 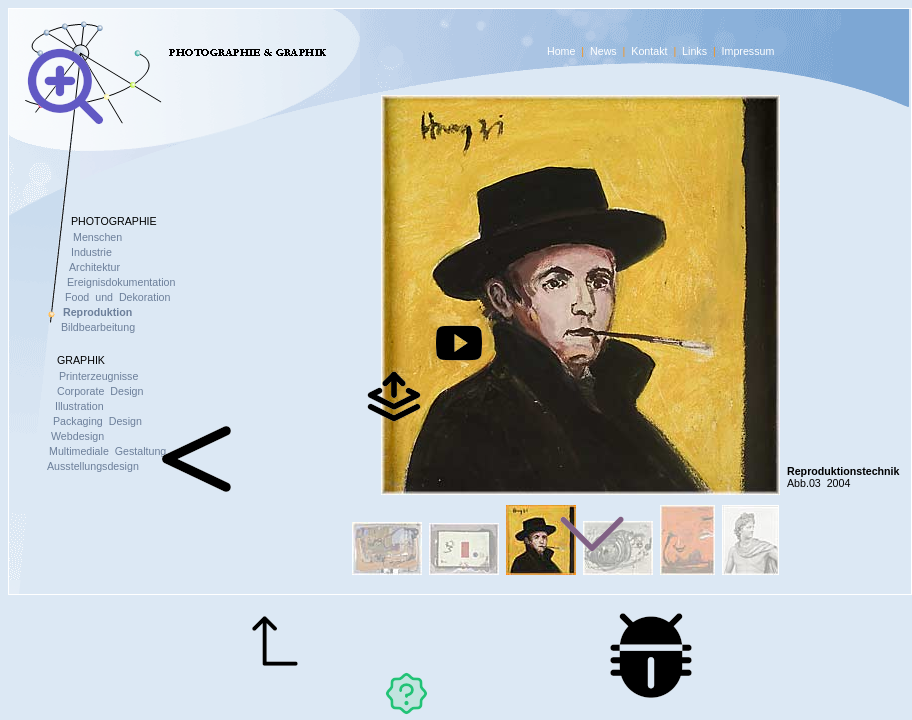 What do you see at coordinates (198, 459) in the screenshot?
I see `go back to the previous screen` at bounding box center [198, 459].